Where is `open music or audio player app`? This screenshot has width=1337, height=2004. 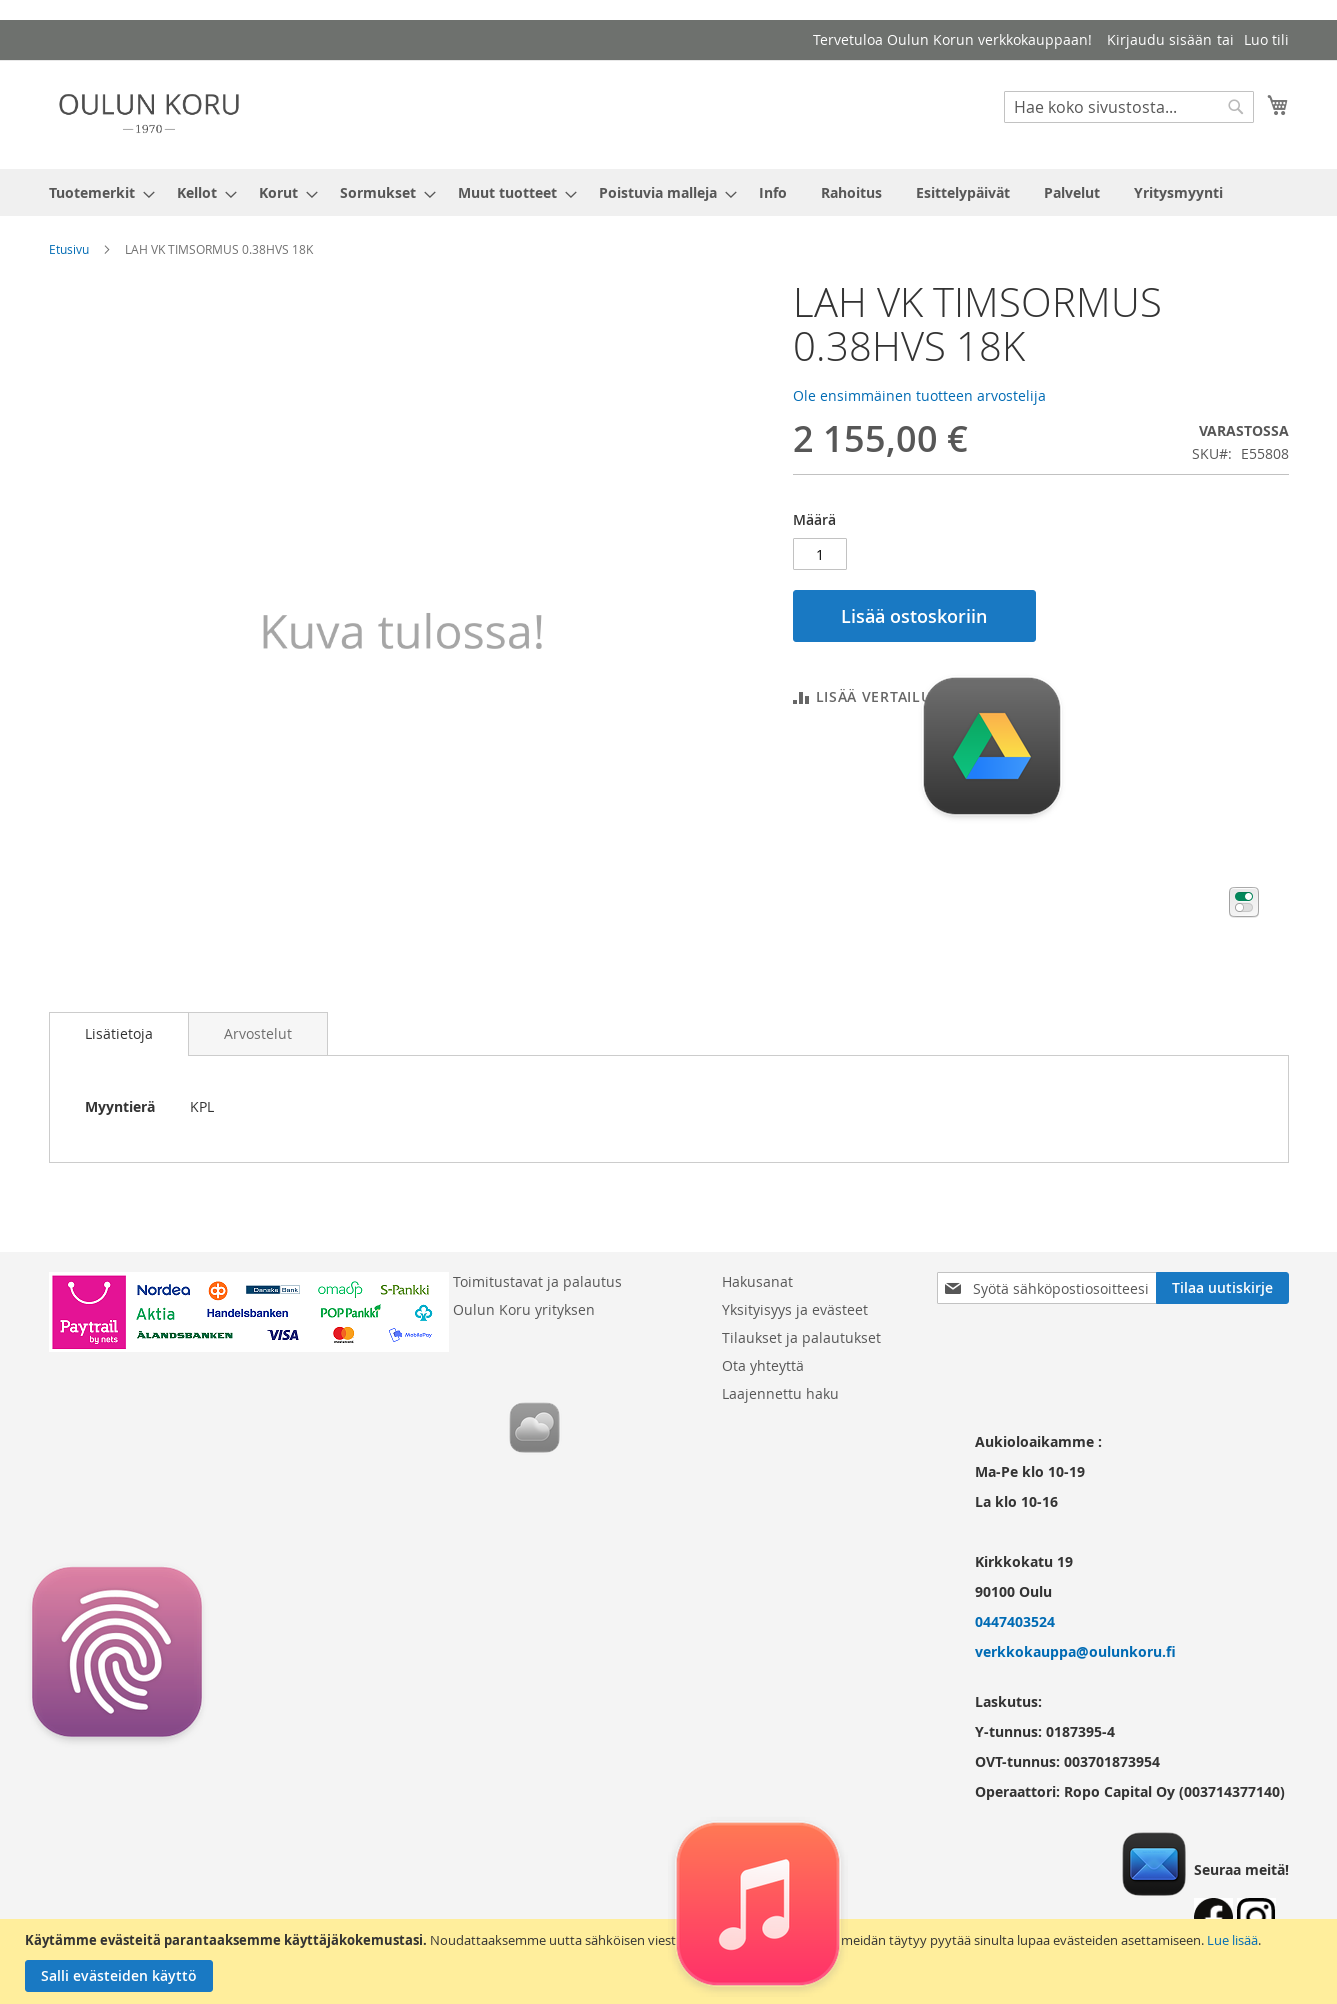
open music or audio player app is located at coordinates (758, 1904).